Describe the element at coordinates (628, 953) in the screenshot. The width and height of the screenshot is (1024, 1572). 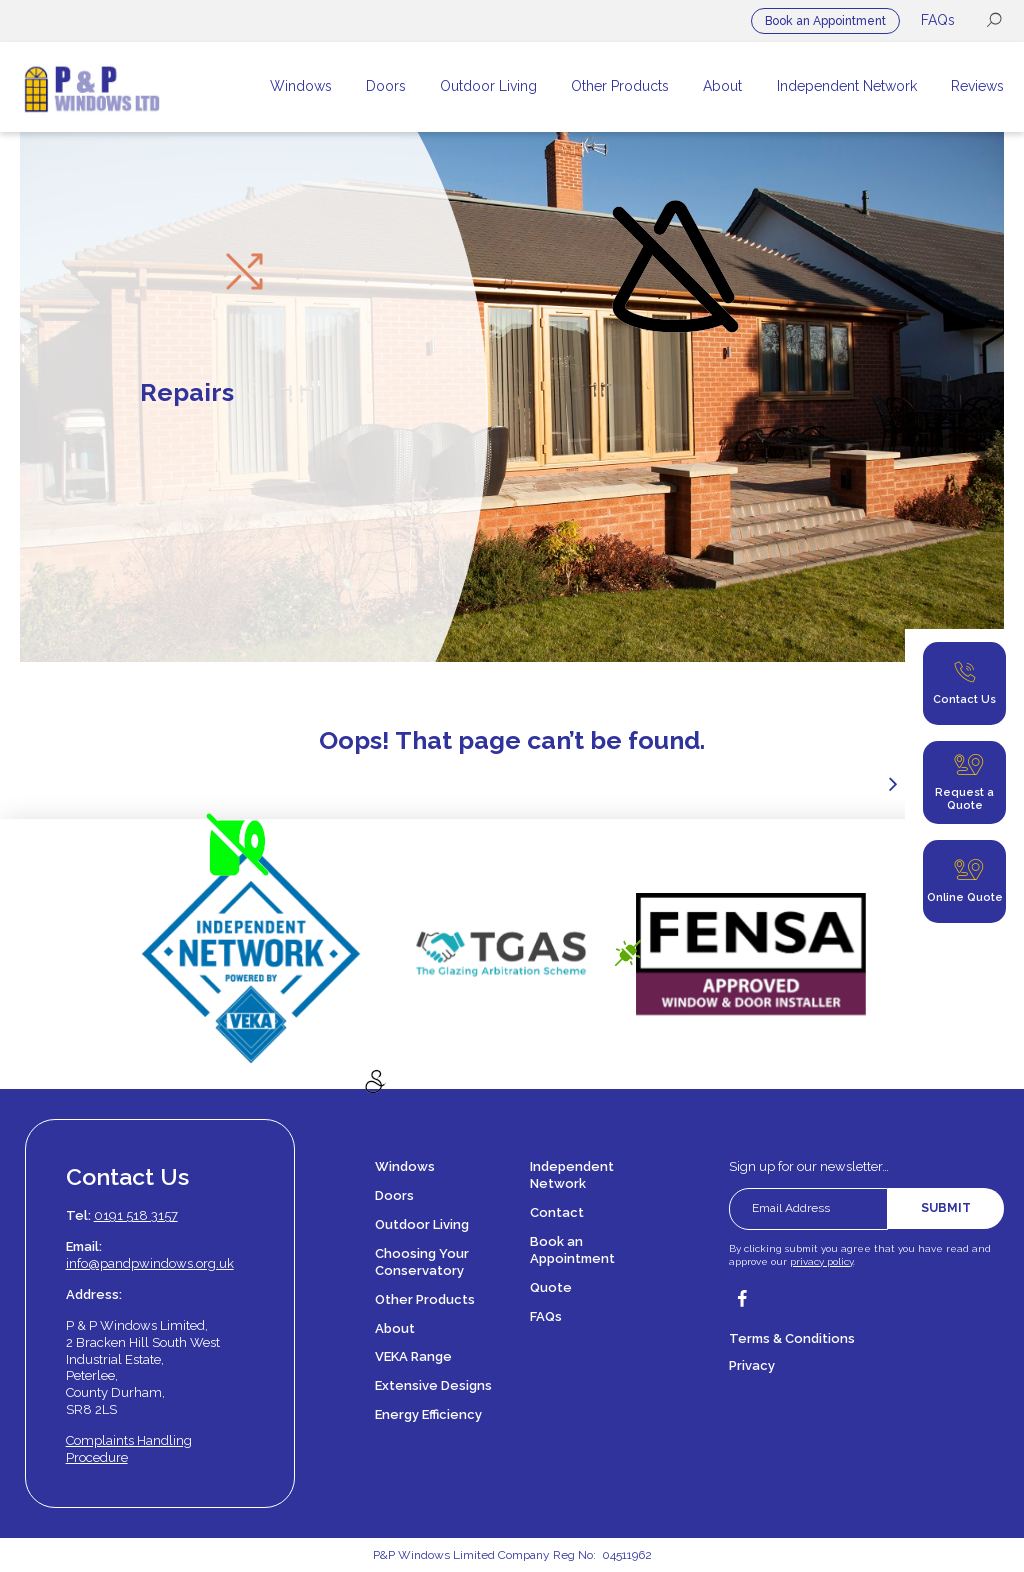
I see `indicates an active connection or paired devices` at that location.